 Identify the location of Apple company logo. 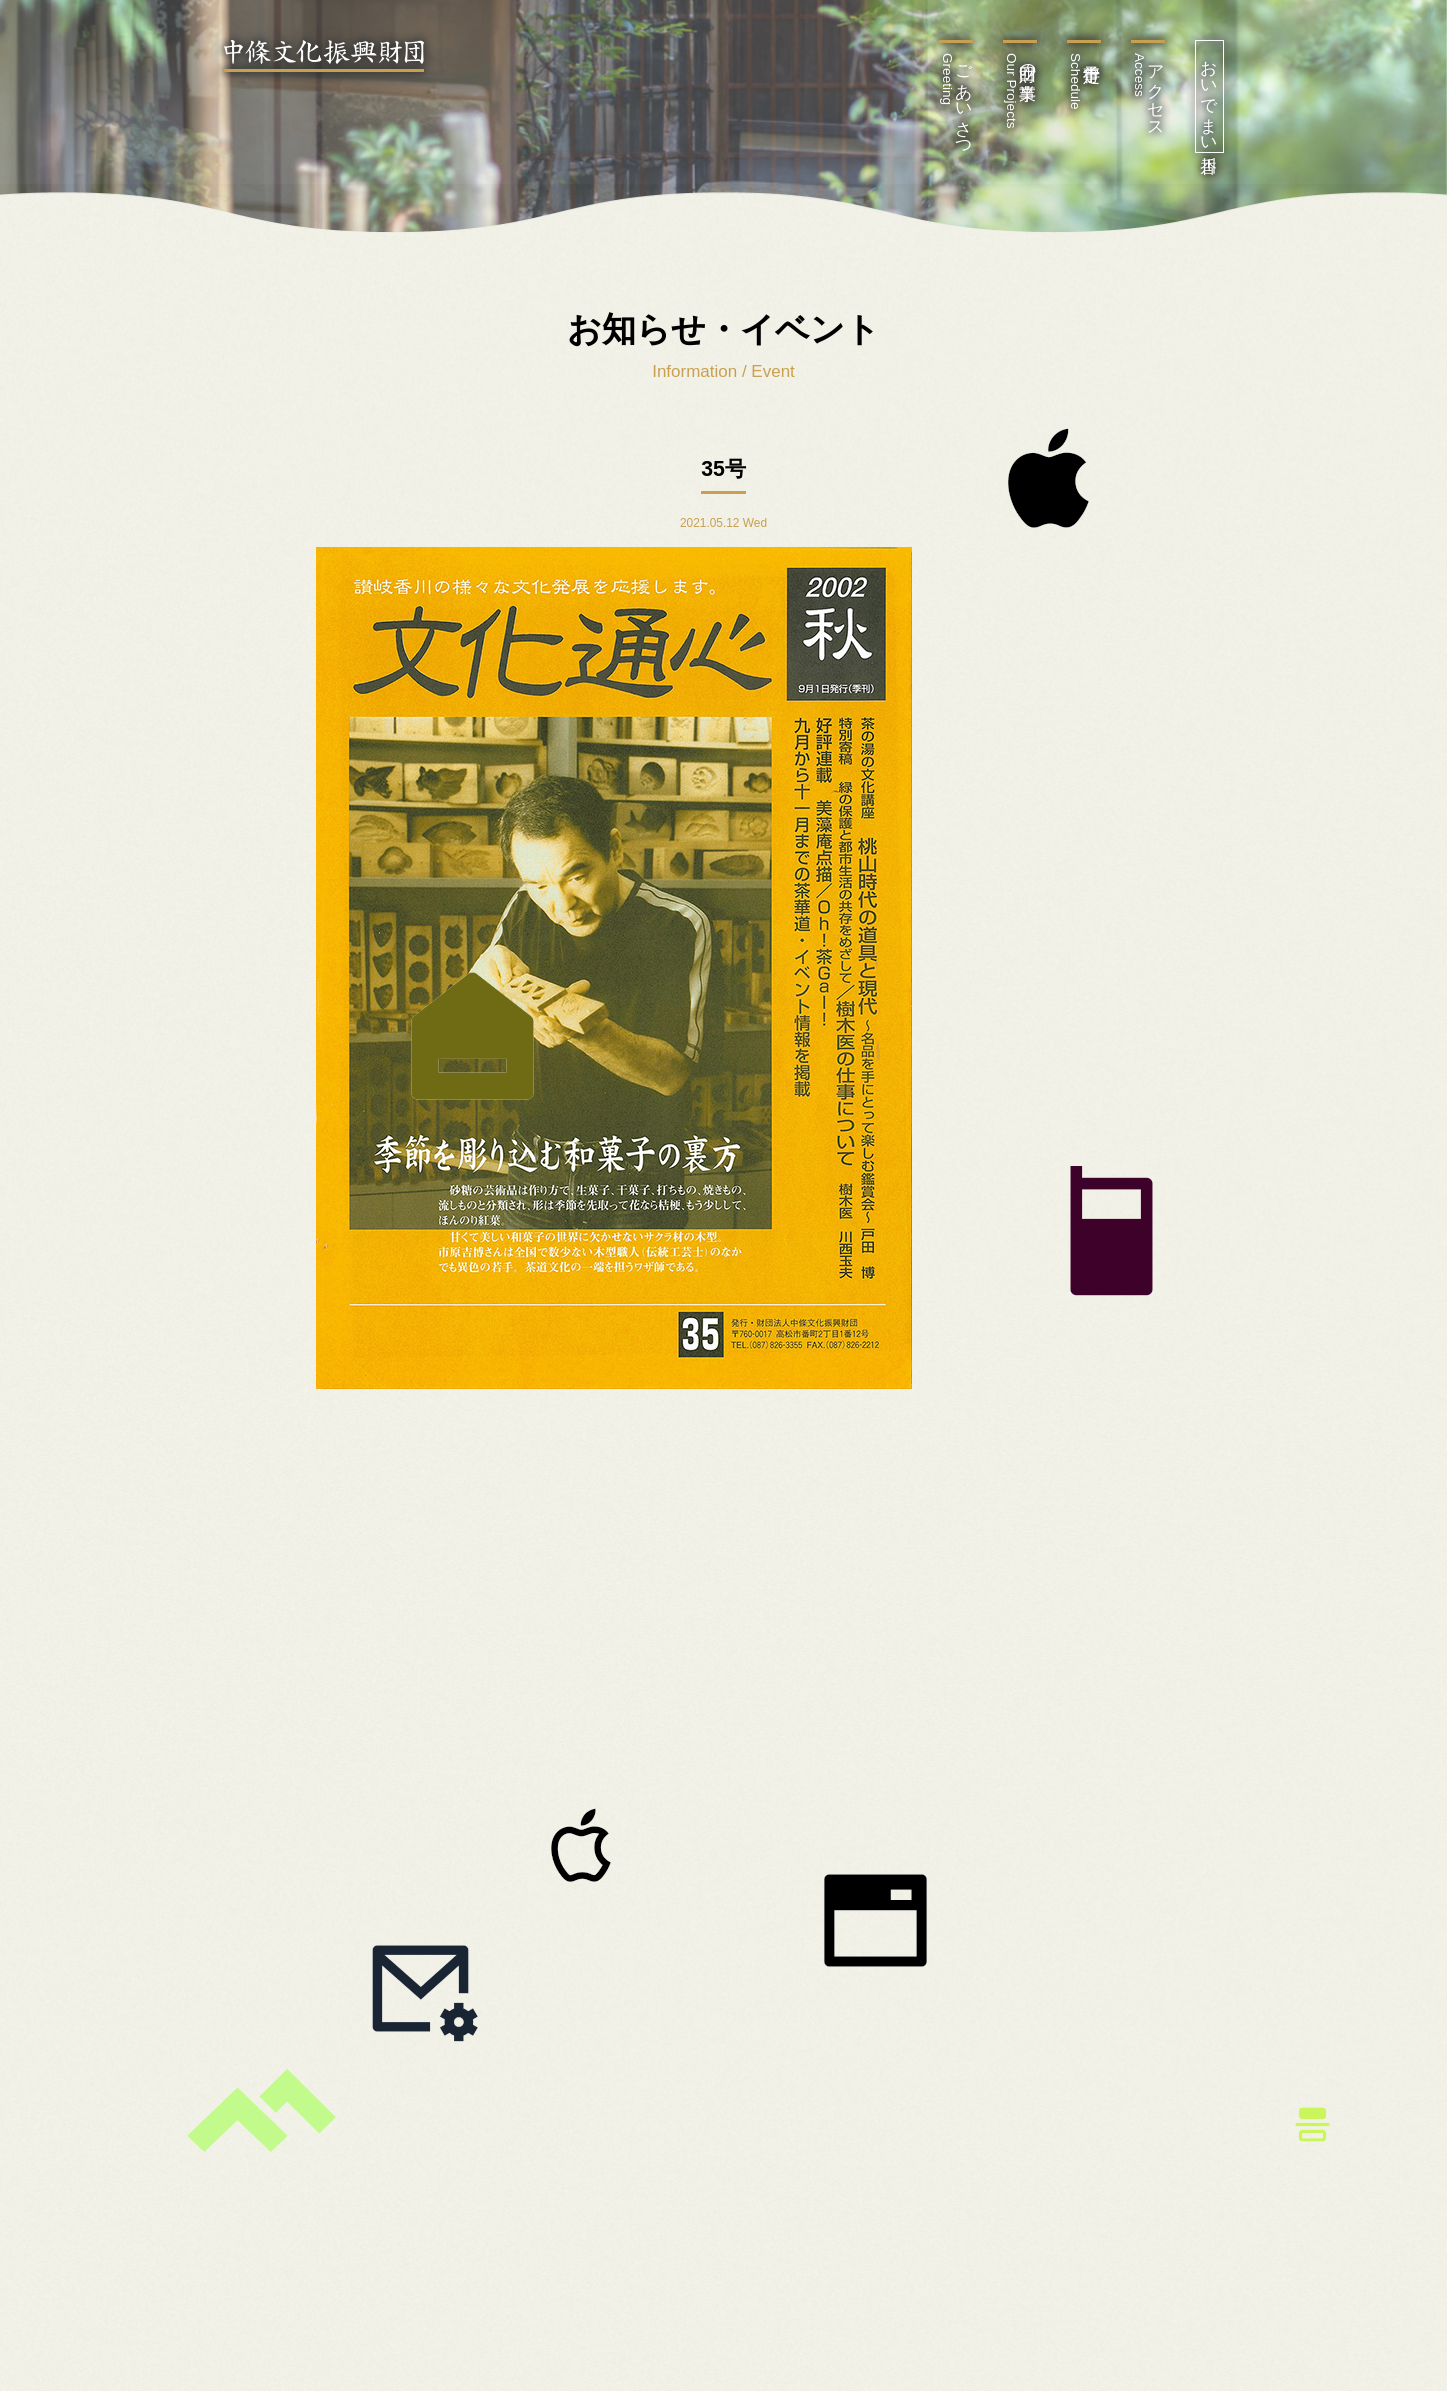
(1050, 478).